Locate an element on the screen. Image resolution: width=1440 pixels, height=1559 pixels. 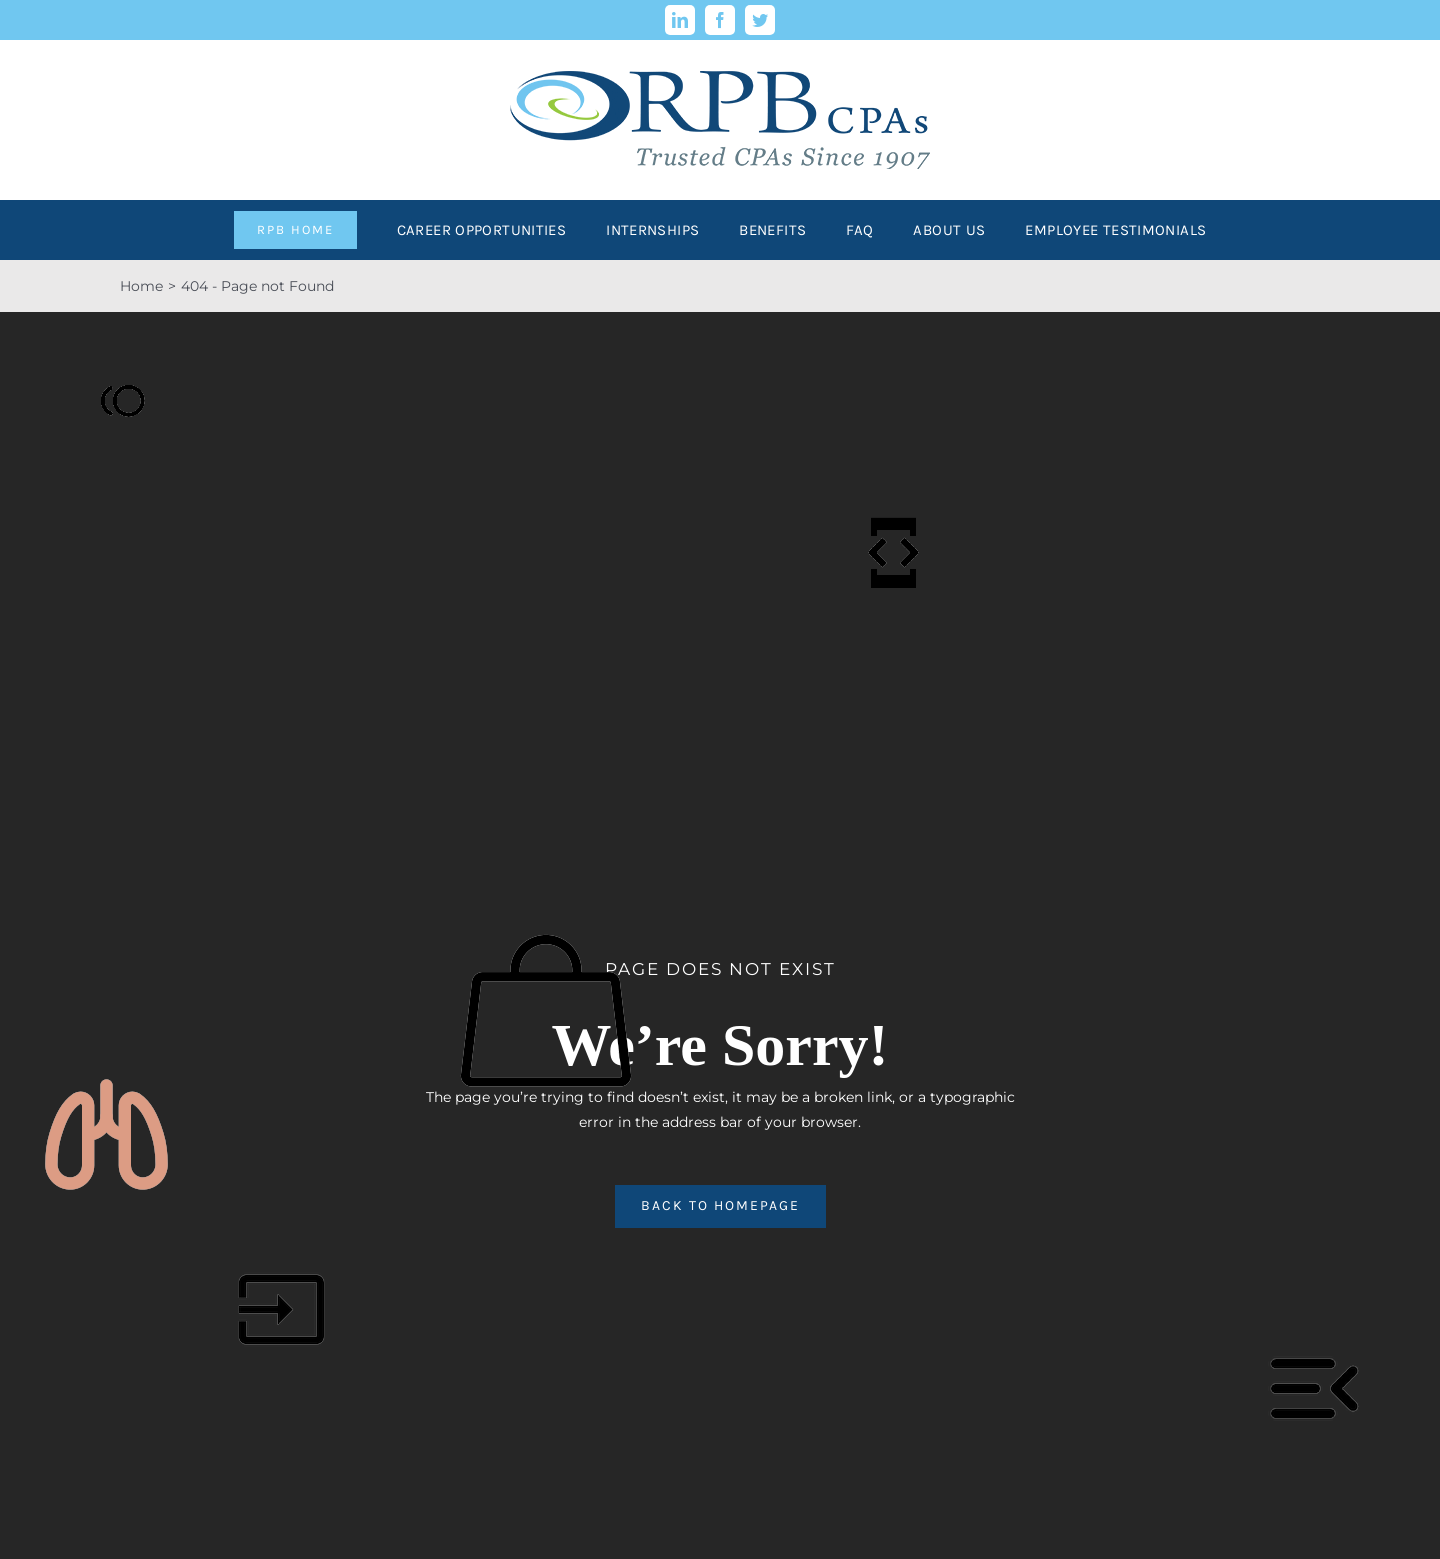
access respiratory health information is located at coordinates (106, 1134).